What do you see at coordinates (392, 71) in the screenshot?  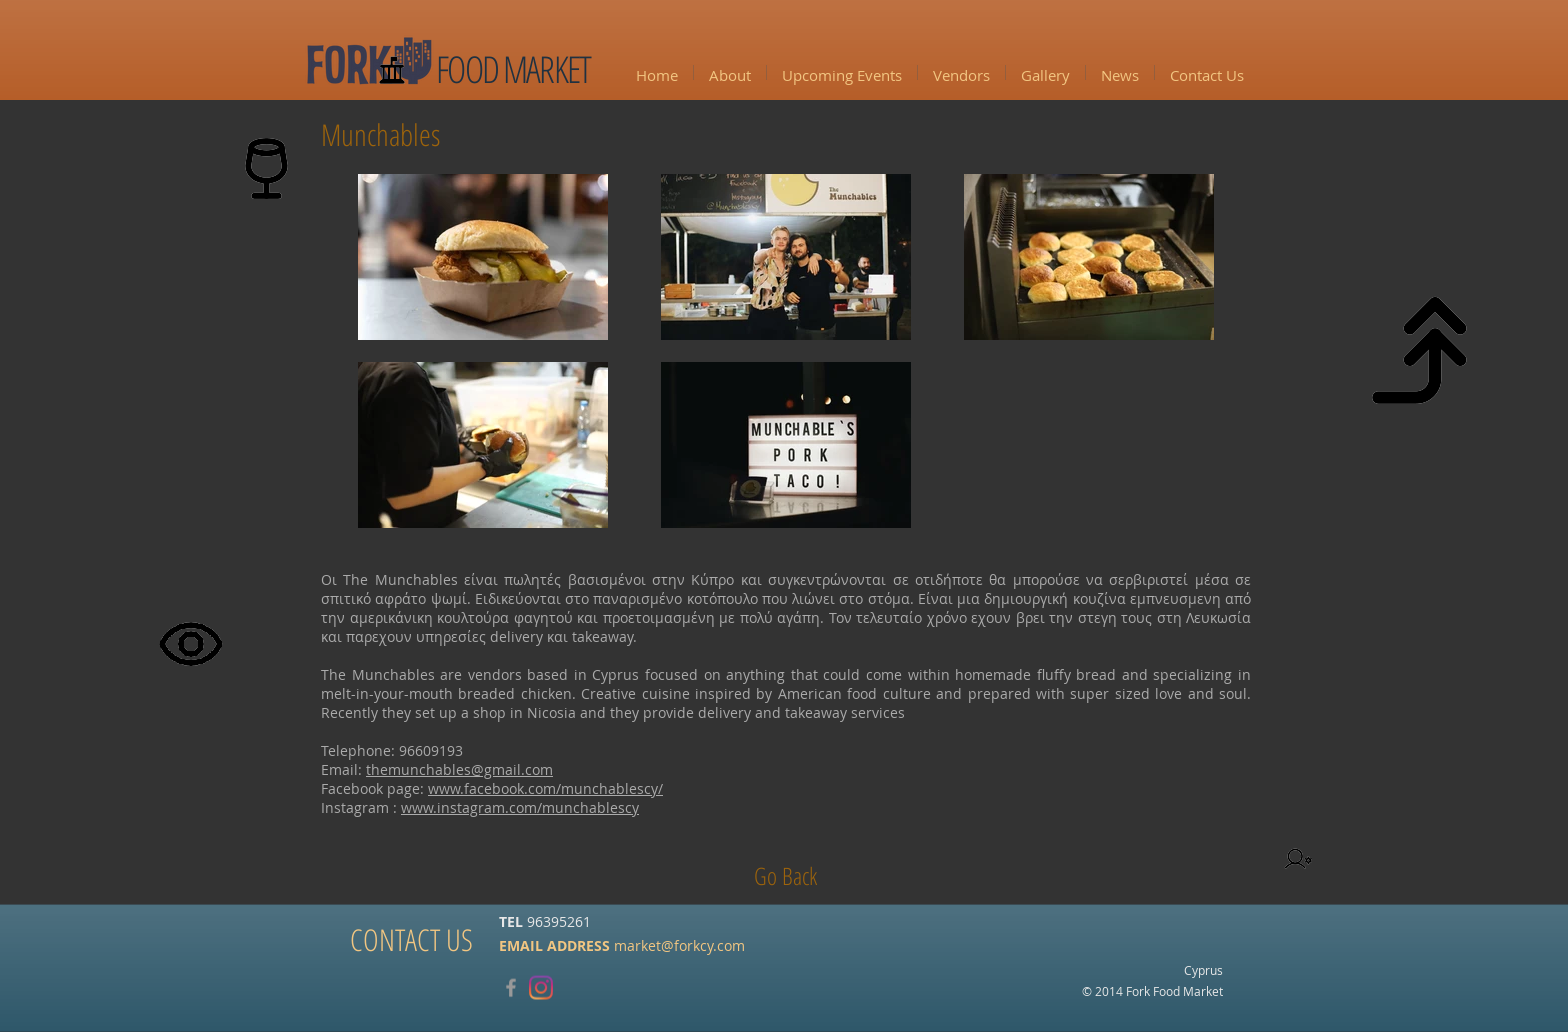 I see `view government or civic locations` at bounding box center [392, 71].